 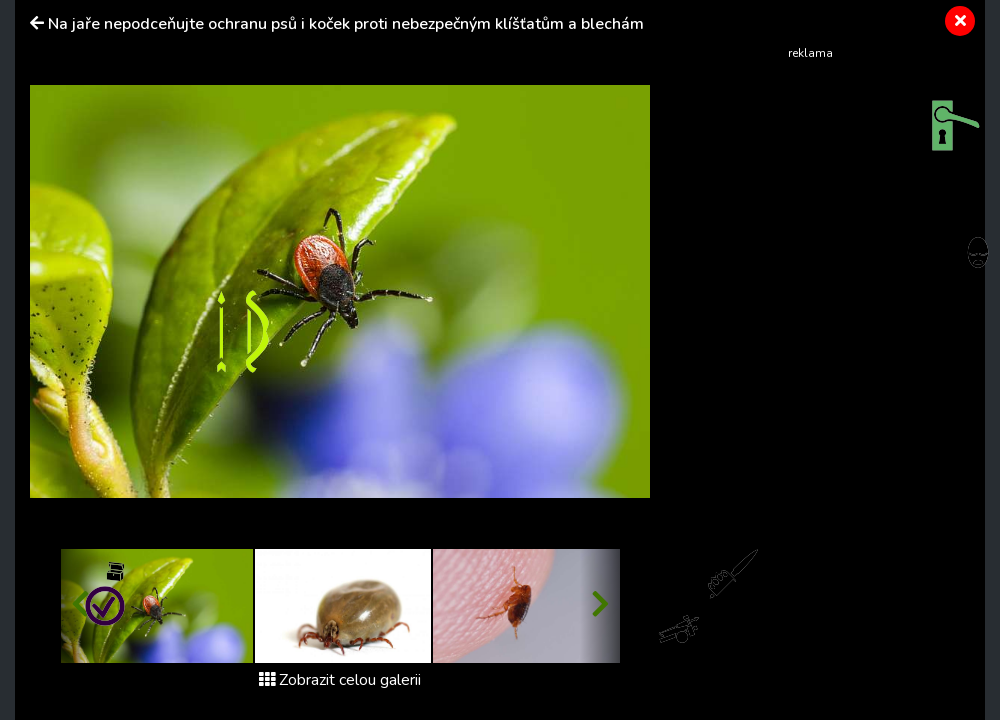 I want to click on ballista siege weapon icon for strategy game, so click(x=679, y=629).